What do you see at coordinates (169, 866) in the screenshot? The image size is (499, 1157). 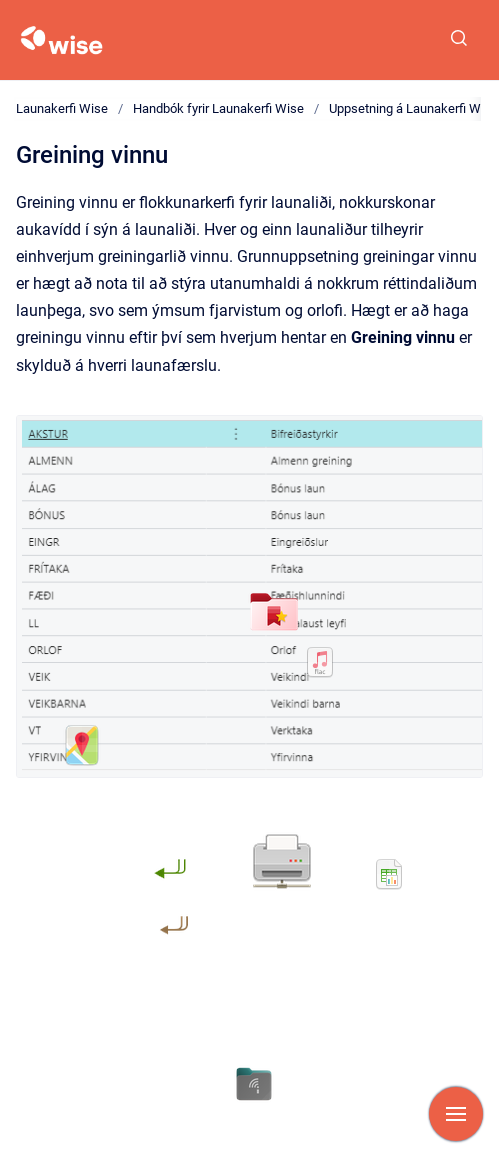 I see `reply to all recipients of an email` at bounding box center [169, 866].